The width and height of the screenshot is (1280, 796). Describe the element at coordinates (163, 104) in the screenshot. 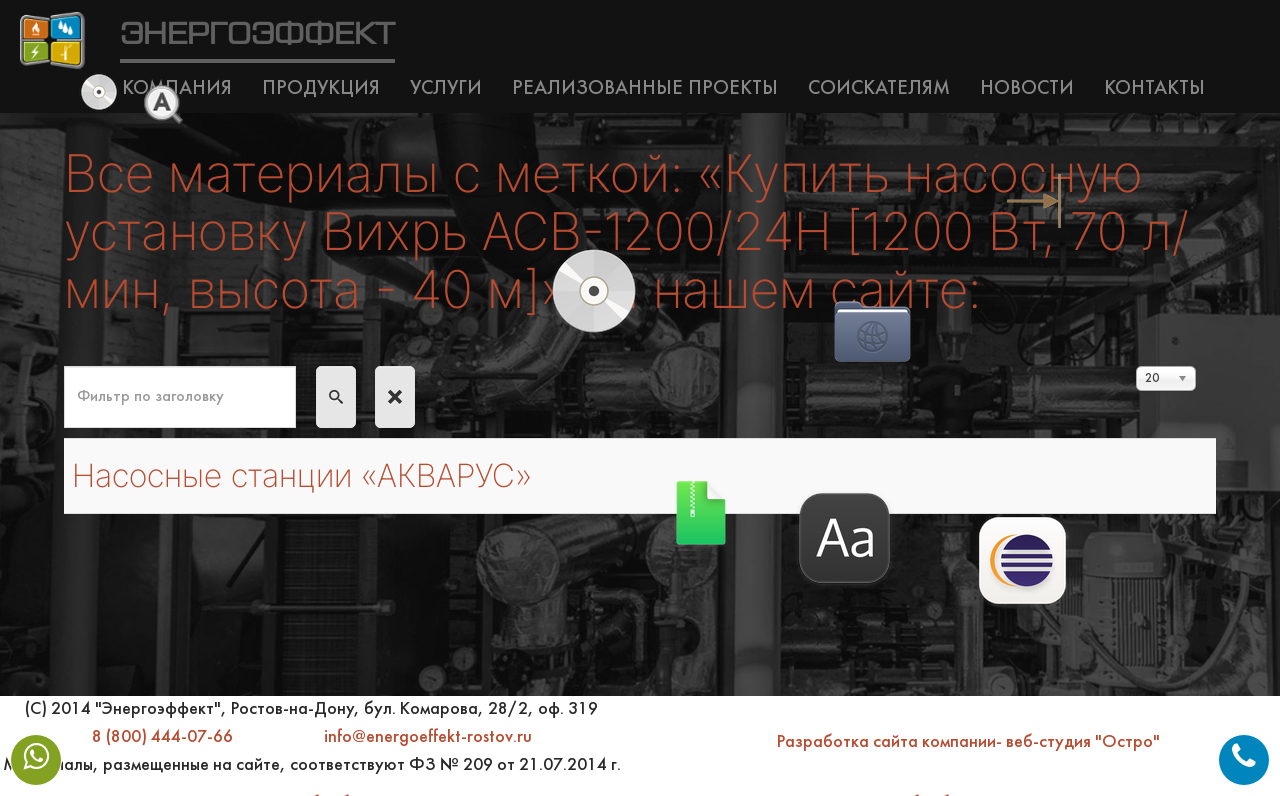

I see `search within the current project` at that location.